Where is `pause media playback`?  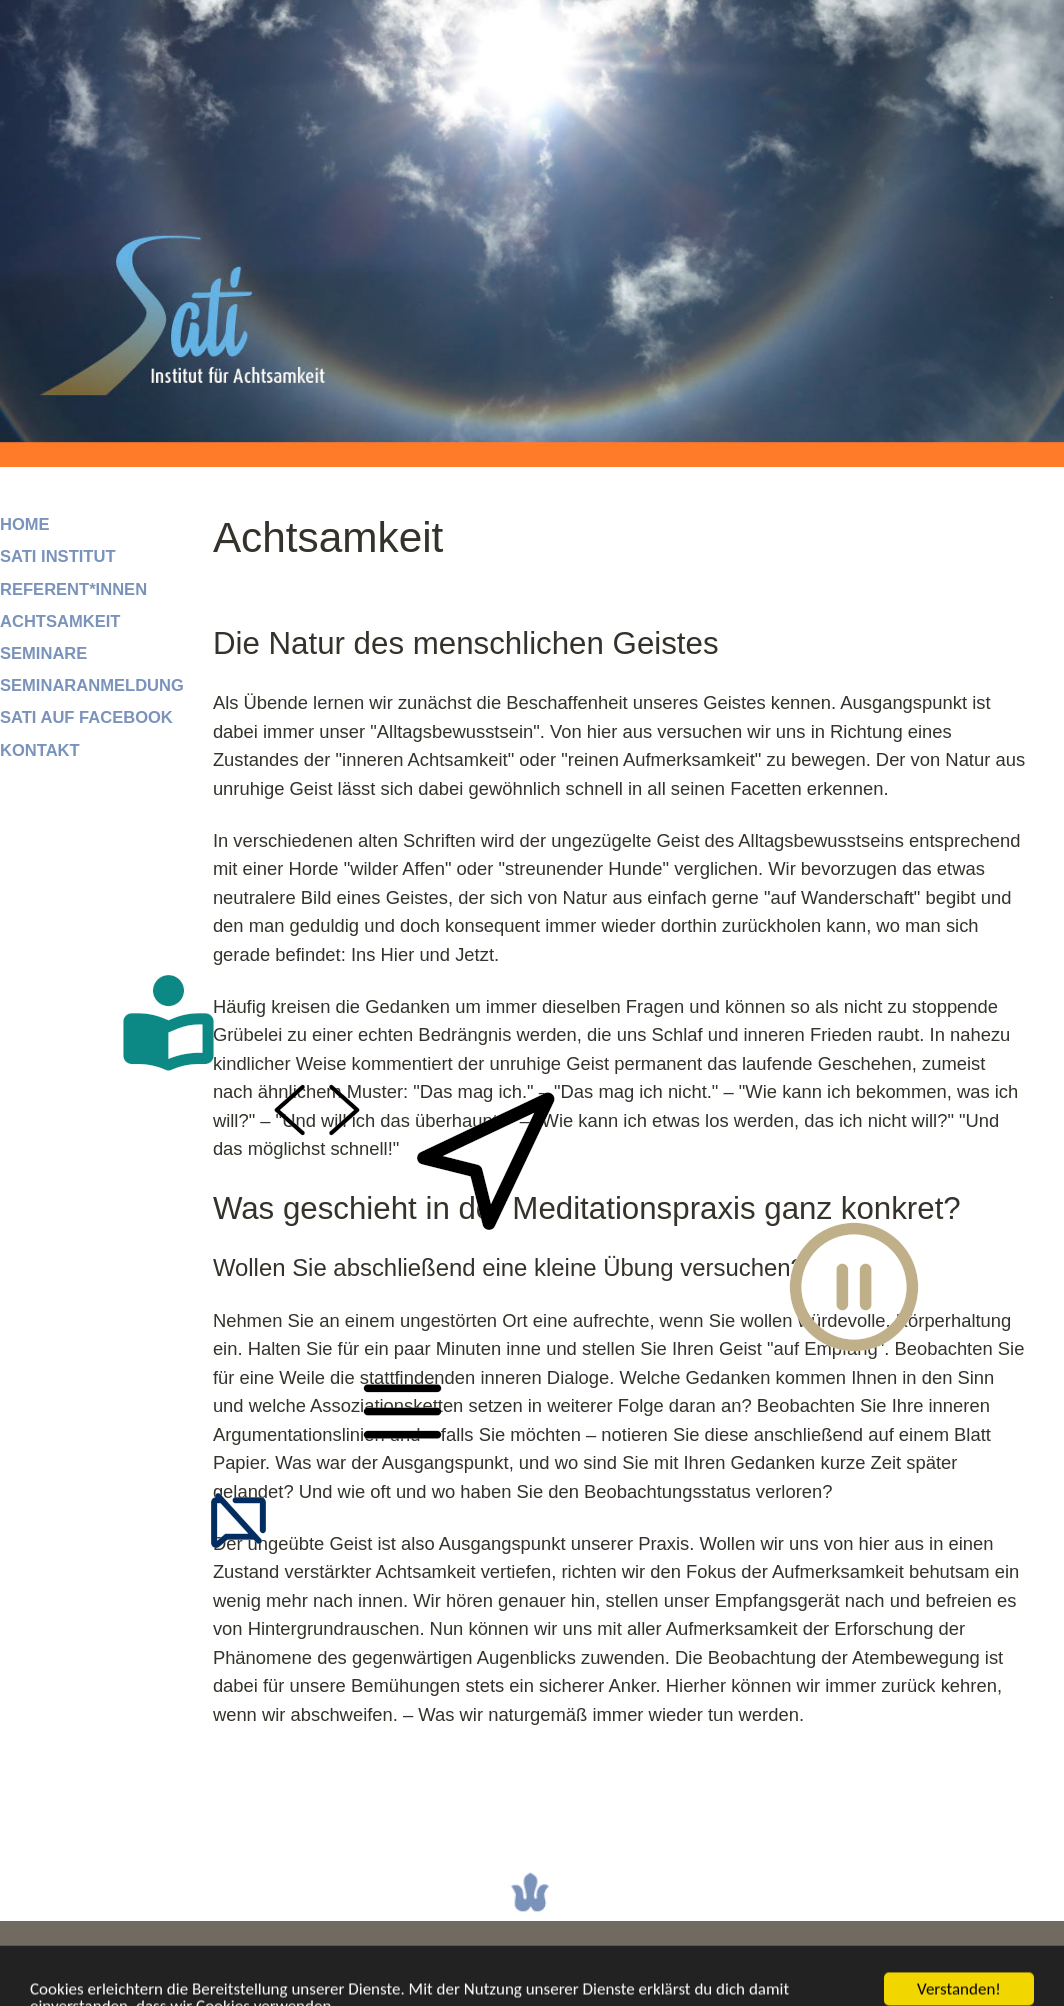
pause media playback is located at coordinates (854, 1287).